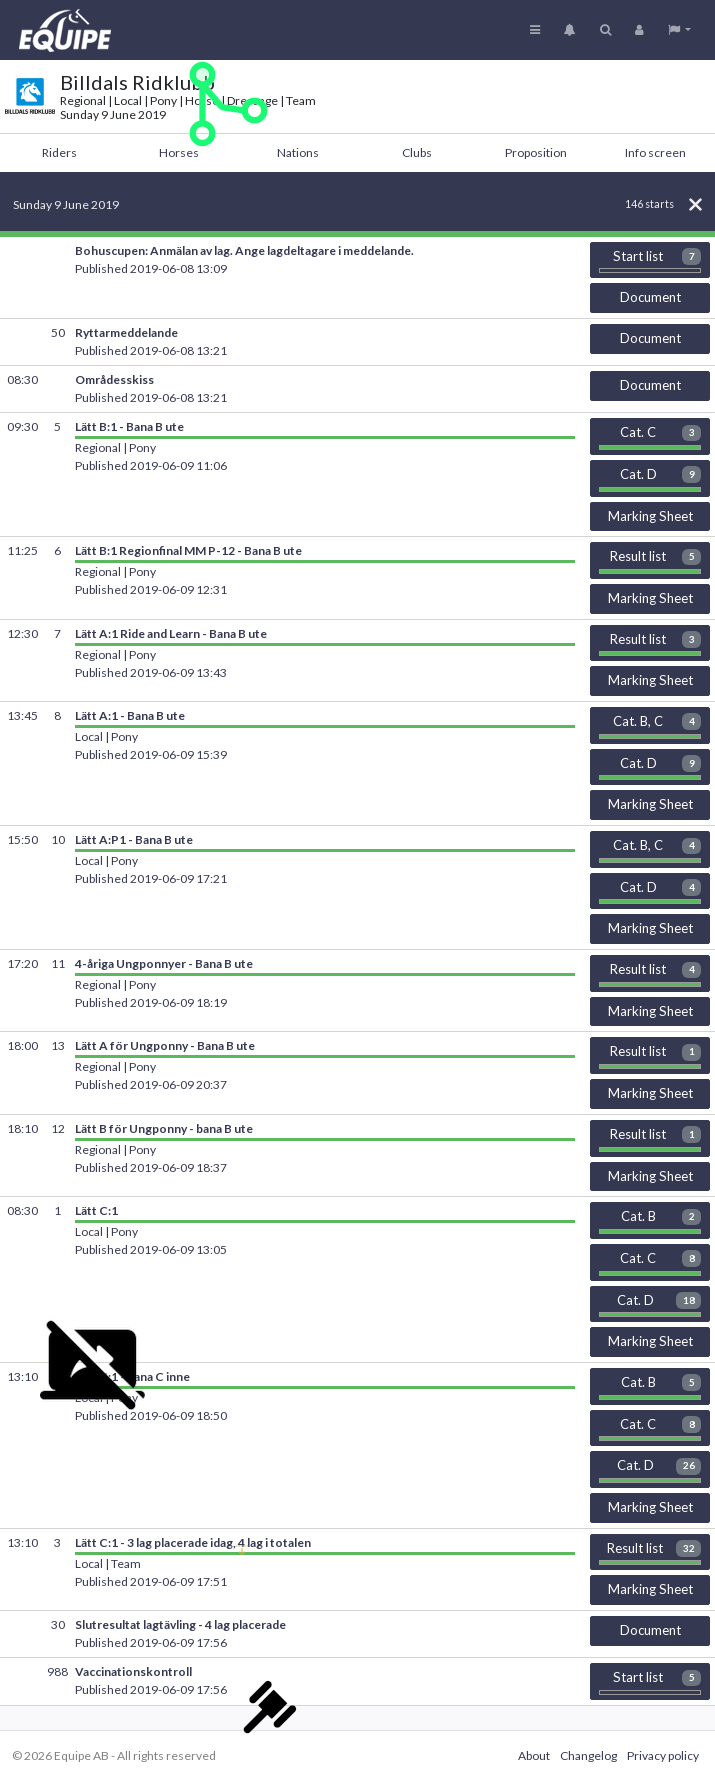 The width and height of the screenshot is (715, 1781). What do you see at coordinates (92, 1364) in the screenshot?
I see `stop sharing your screen` at bounding box center [92, 1364].